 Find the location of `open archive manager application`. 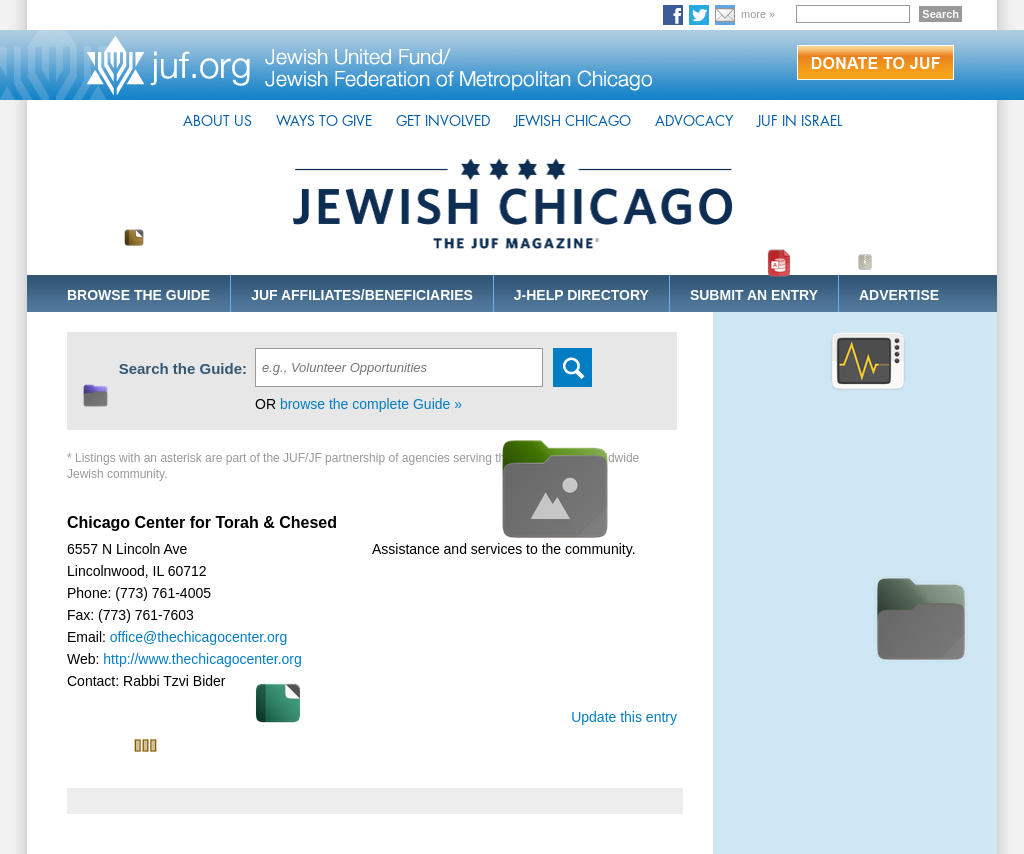

open archive manager application is located at coordinates (865, 262).